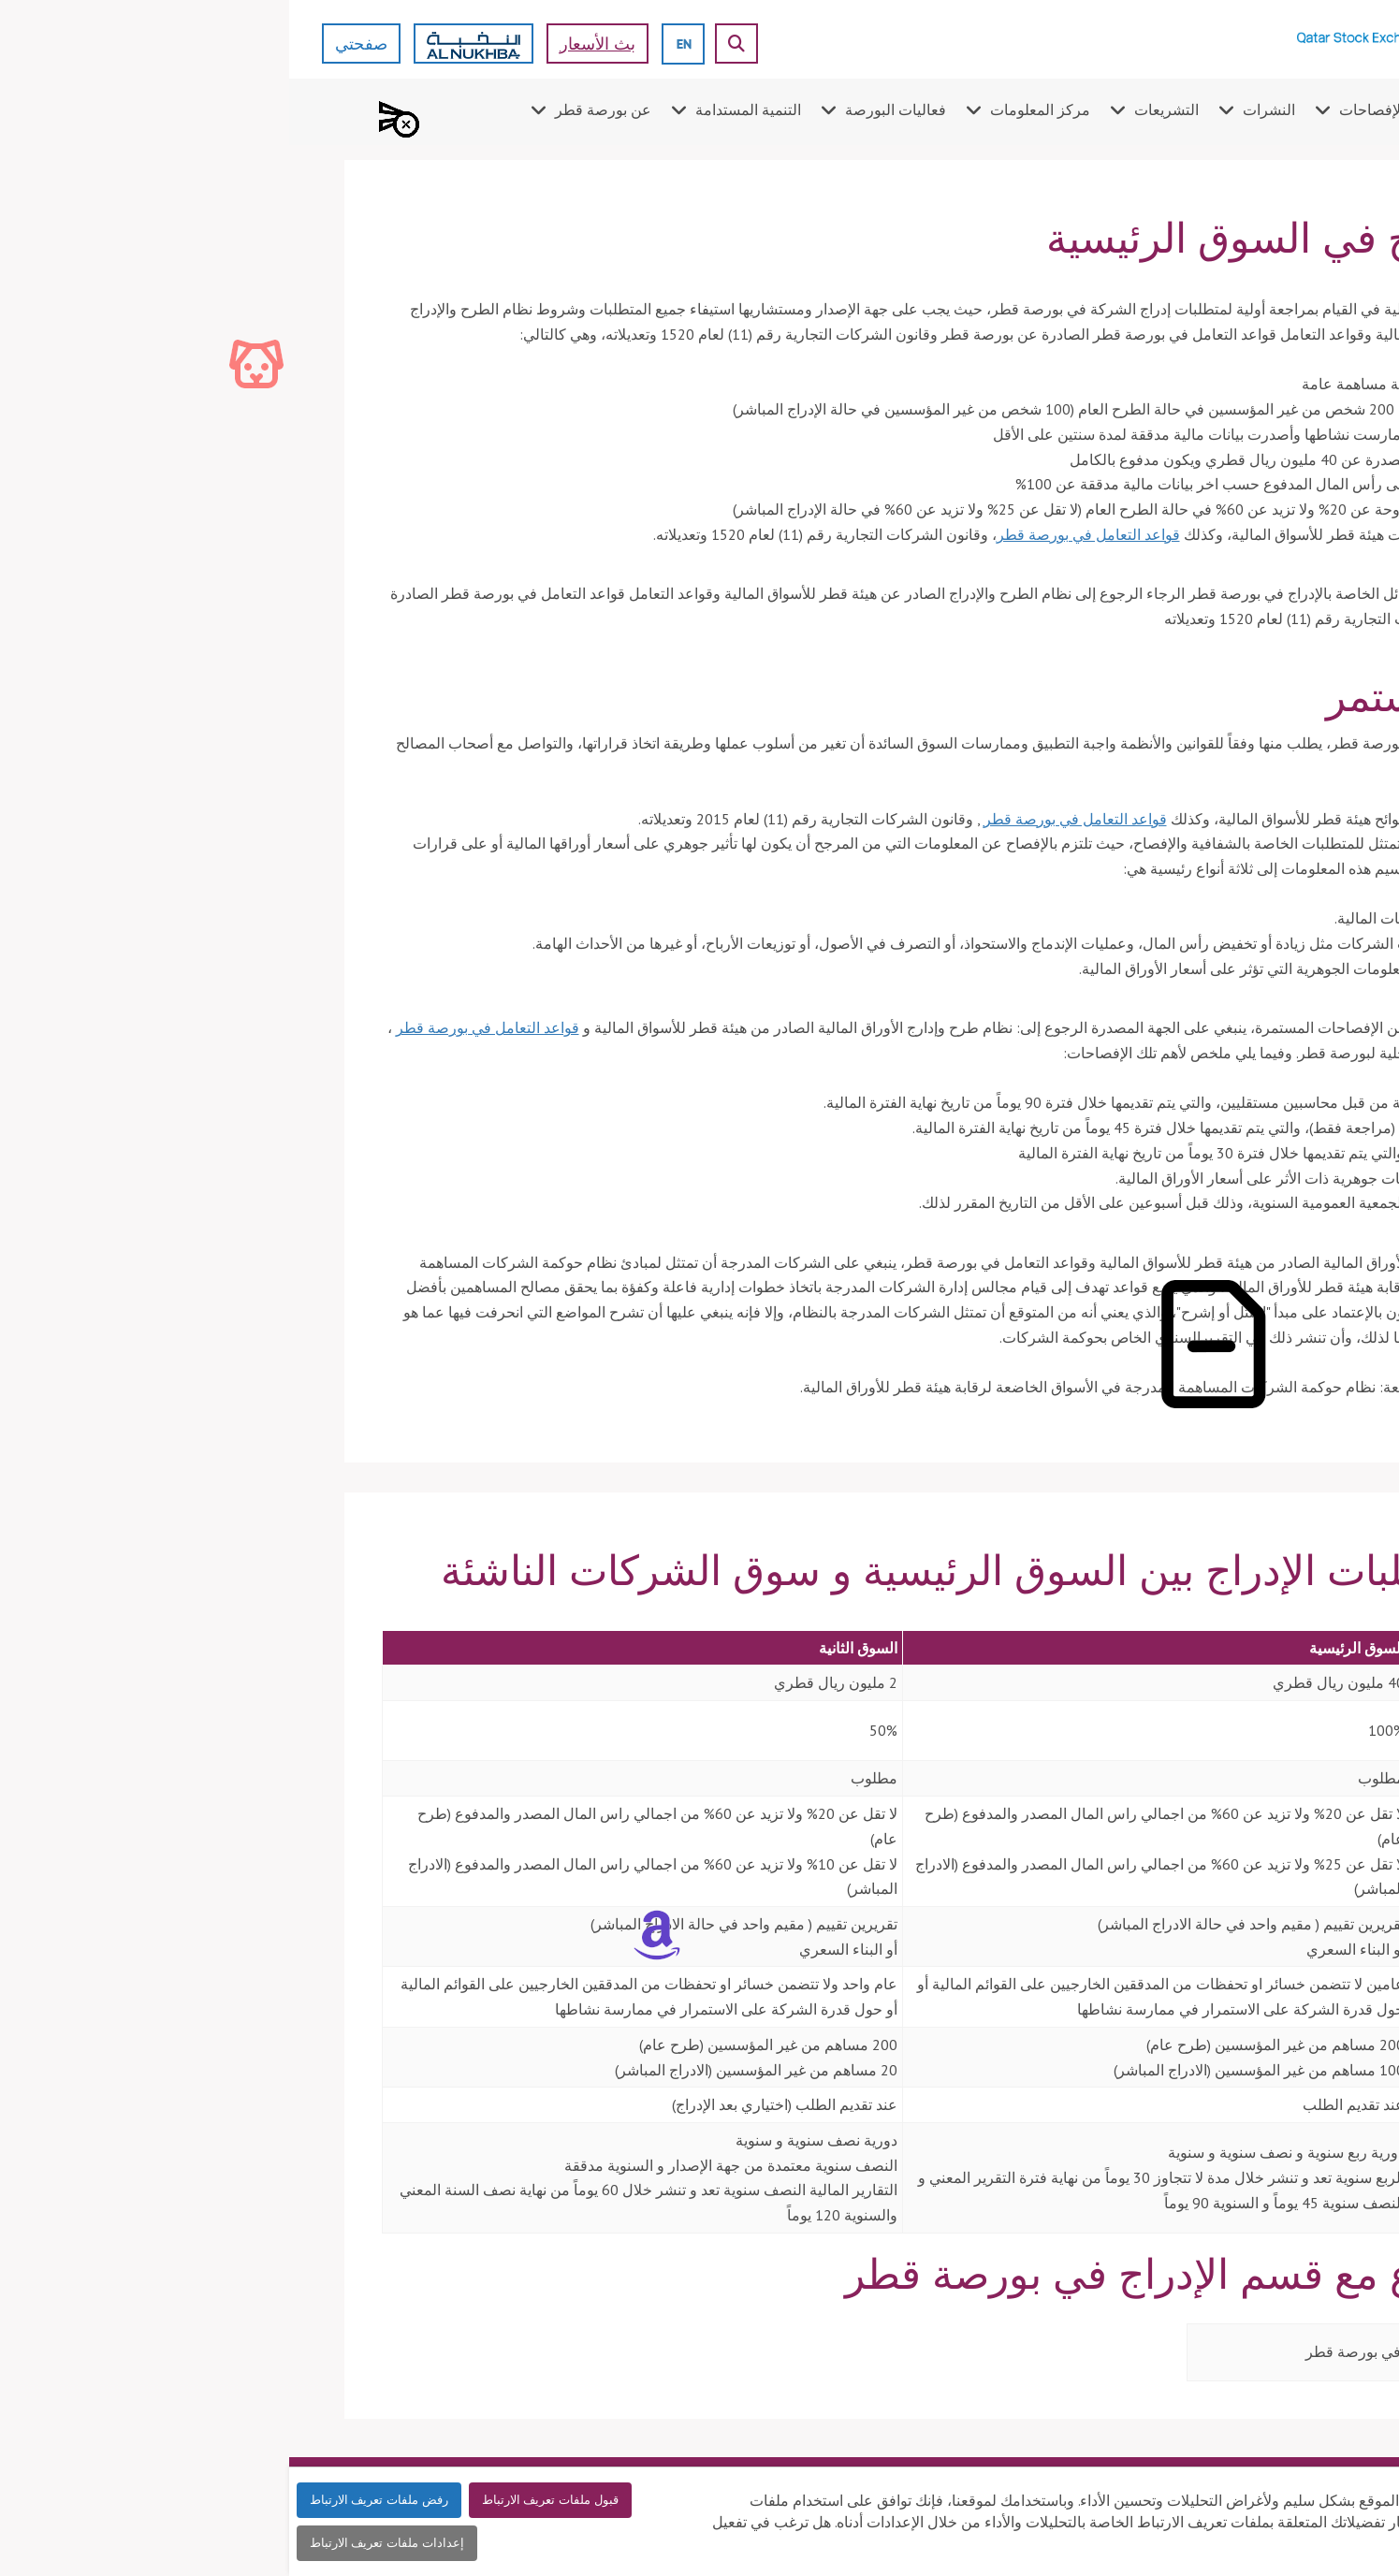  Describe the element at coordinates (657, 1935) in the screenshot. I see `open the Amazon app or website` at that location.